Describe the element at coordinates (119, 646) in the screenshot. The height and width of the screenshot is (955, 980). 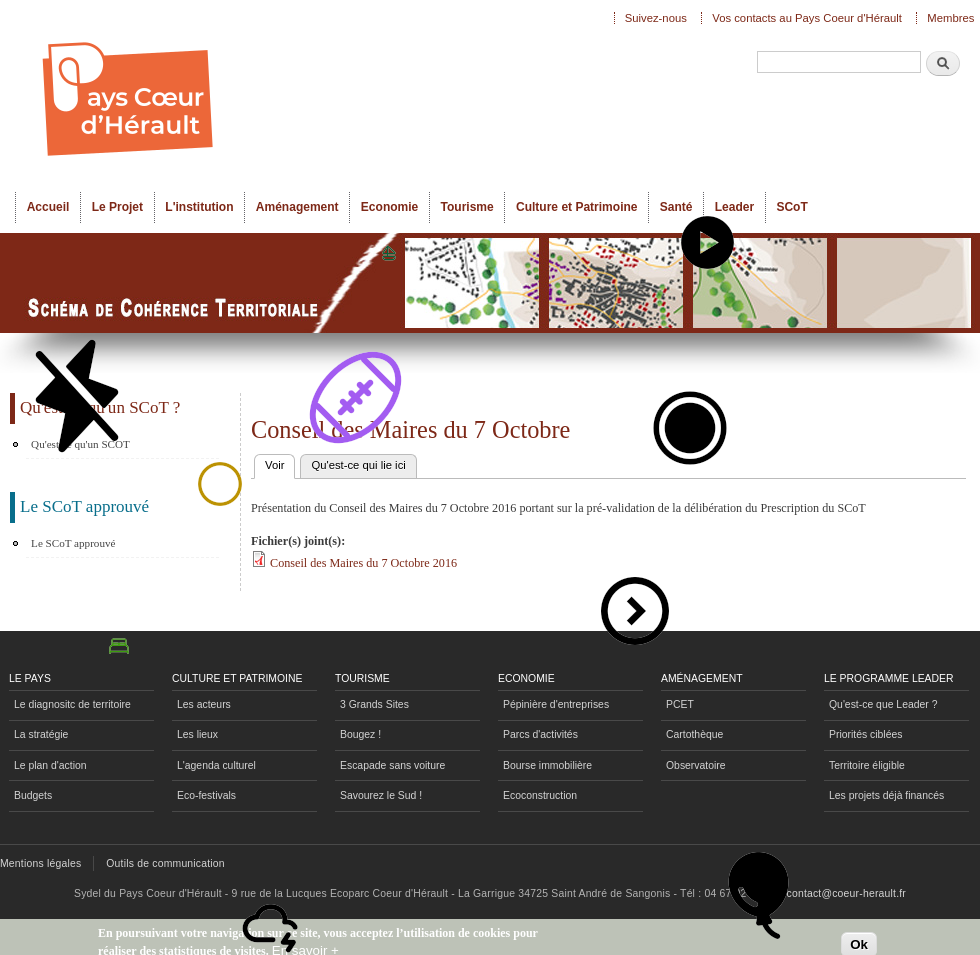
I see `view hotel or accommodation options` at that location.